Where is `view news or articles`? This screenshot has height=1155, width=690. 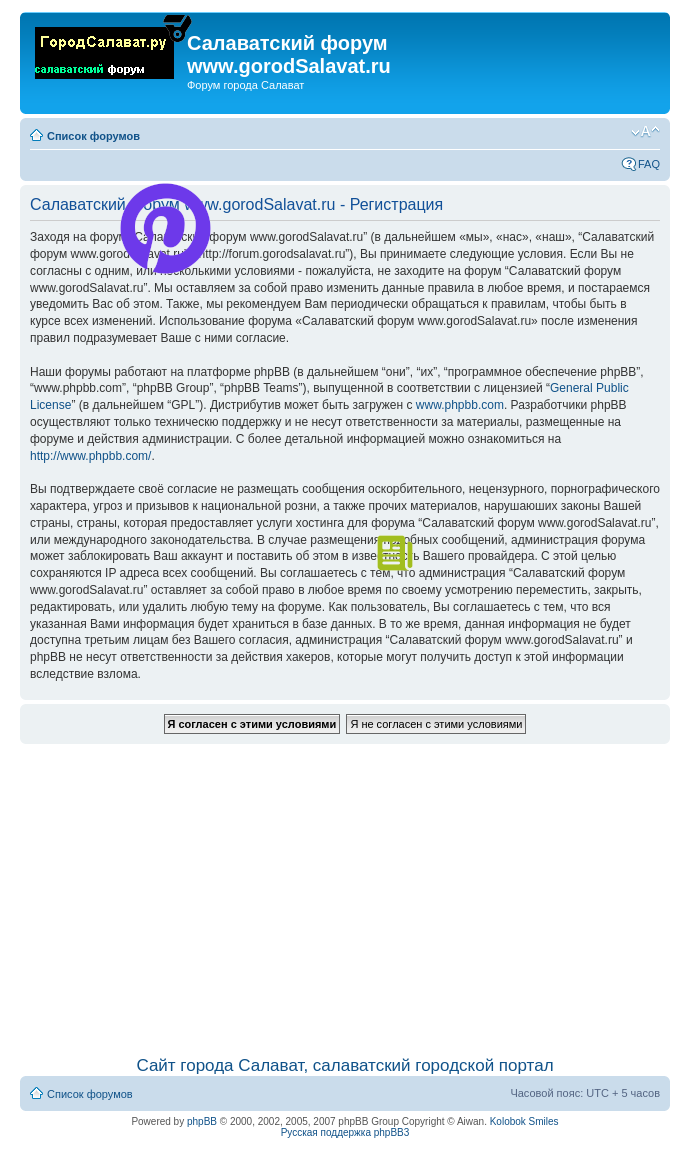 view news or articles is located at coordinates (395, 553).